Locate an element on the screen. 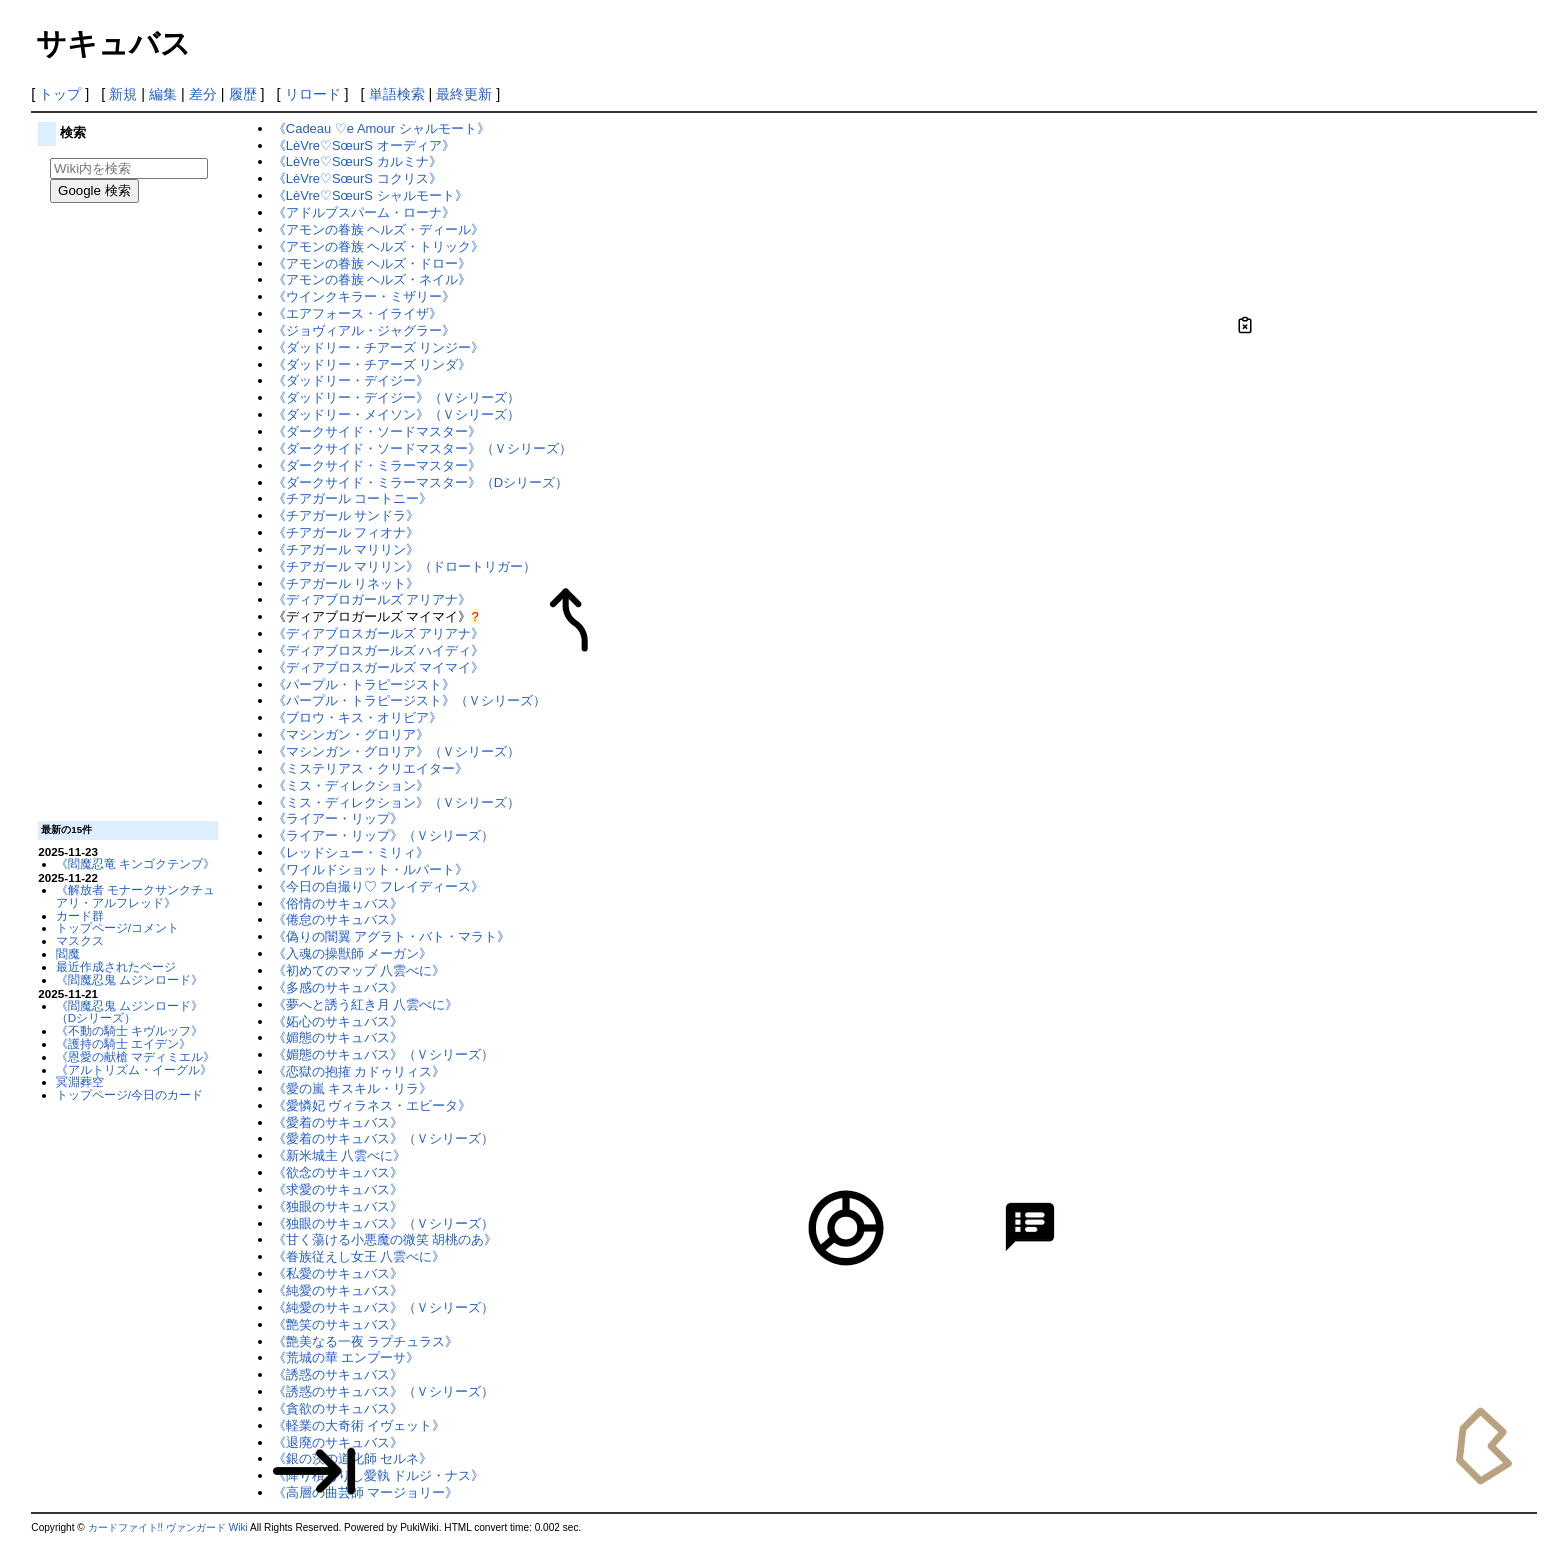 This screenshot has height=1543, width=1568. move cursor to end of line is located at coordinates (316, 1471).